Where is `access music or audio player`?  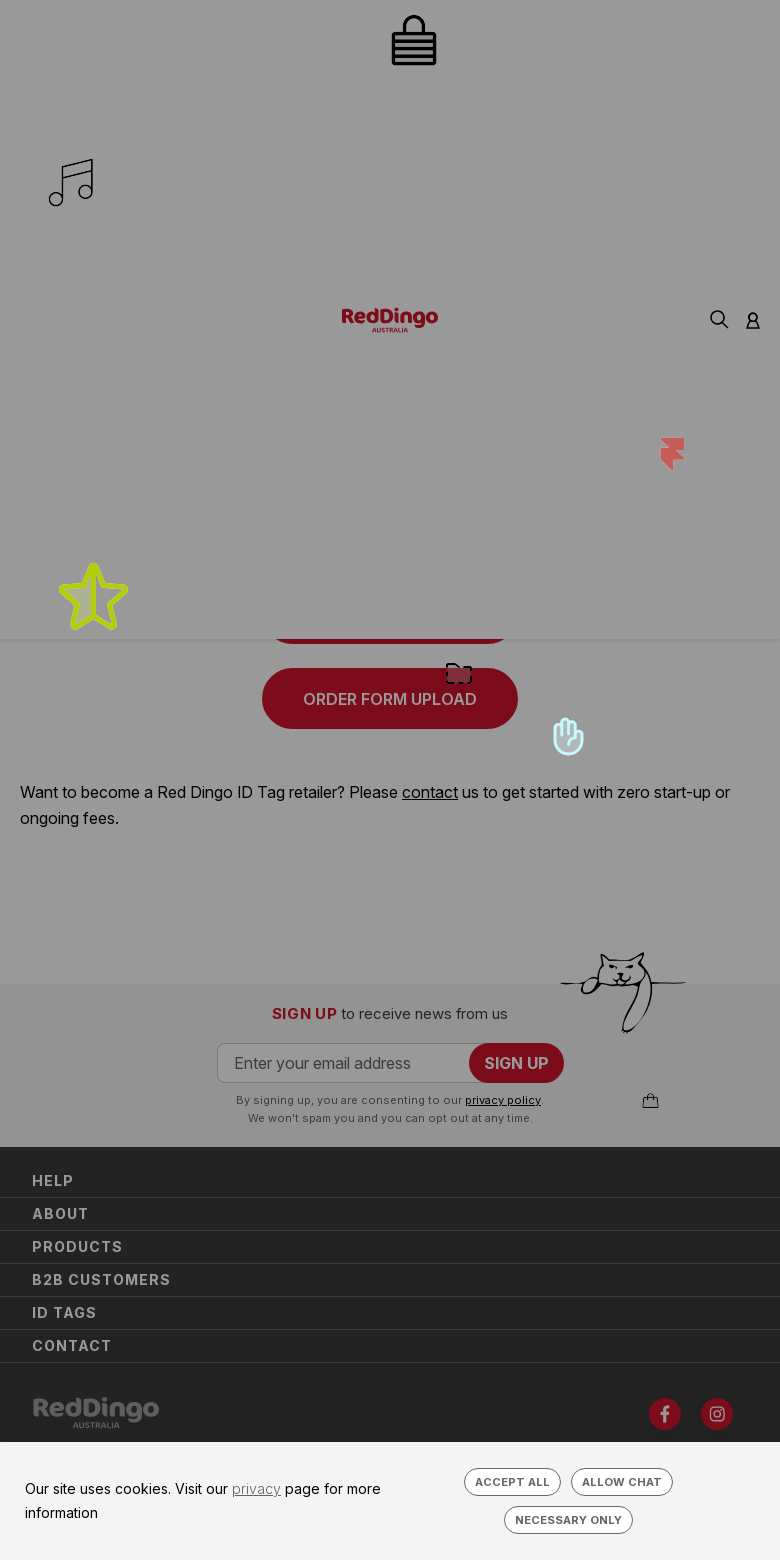 access music or audio player is located at coordinates (73, 183).